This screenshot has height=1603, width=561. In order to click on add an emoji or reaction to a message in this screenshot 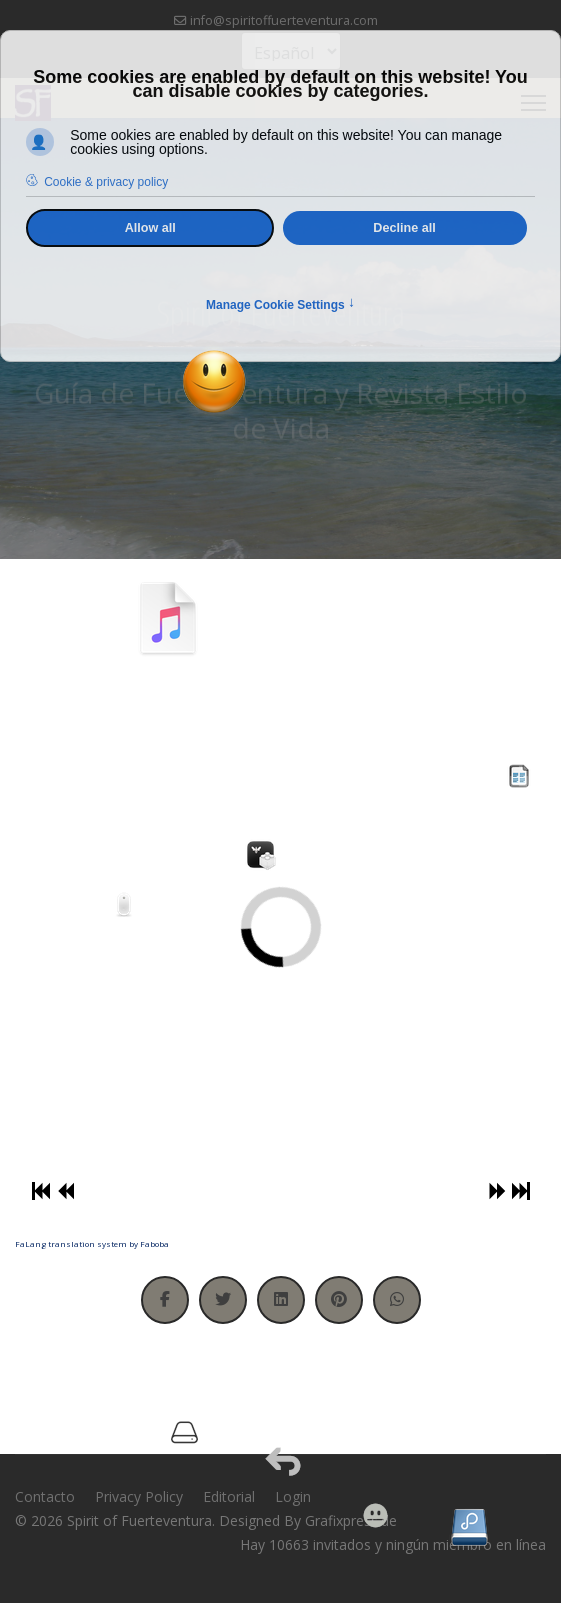, I will do `click(214, 384)`.